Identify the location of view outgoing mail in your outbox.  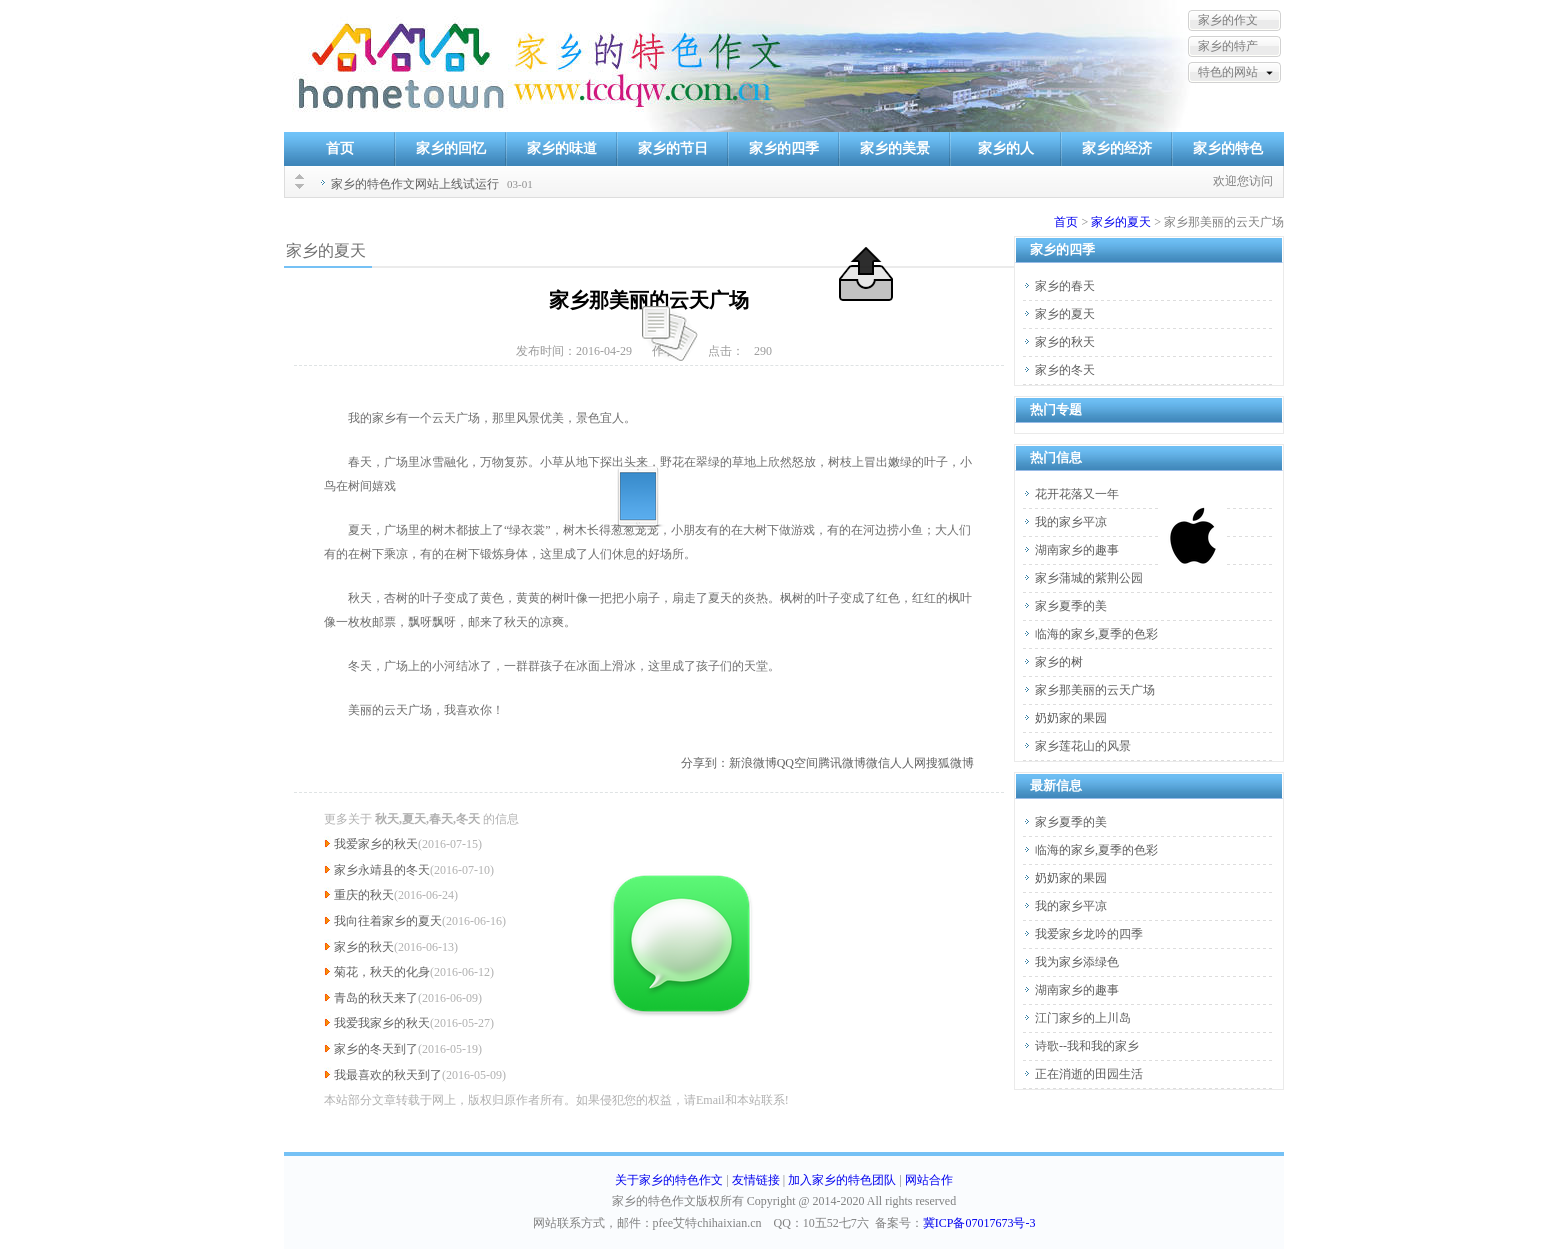
(866, 277).